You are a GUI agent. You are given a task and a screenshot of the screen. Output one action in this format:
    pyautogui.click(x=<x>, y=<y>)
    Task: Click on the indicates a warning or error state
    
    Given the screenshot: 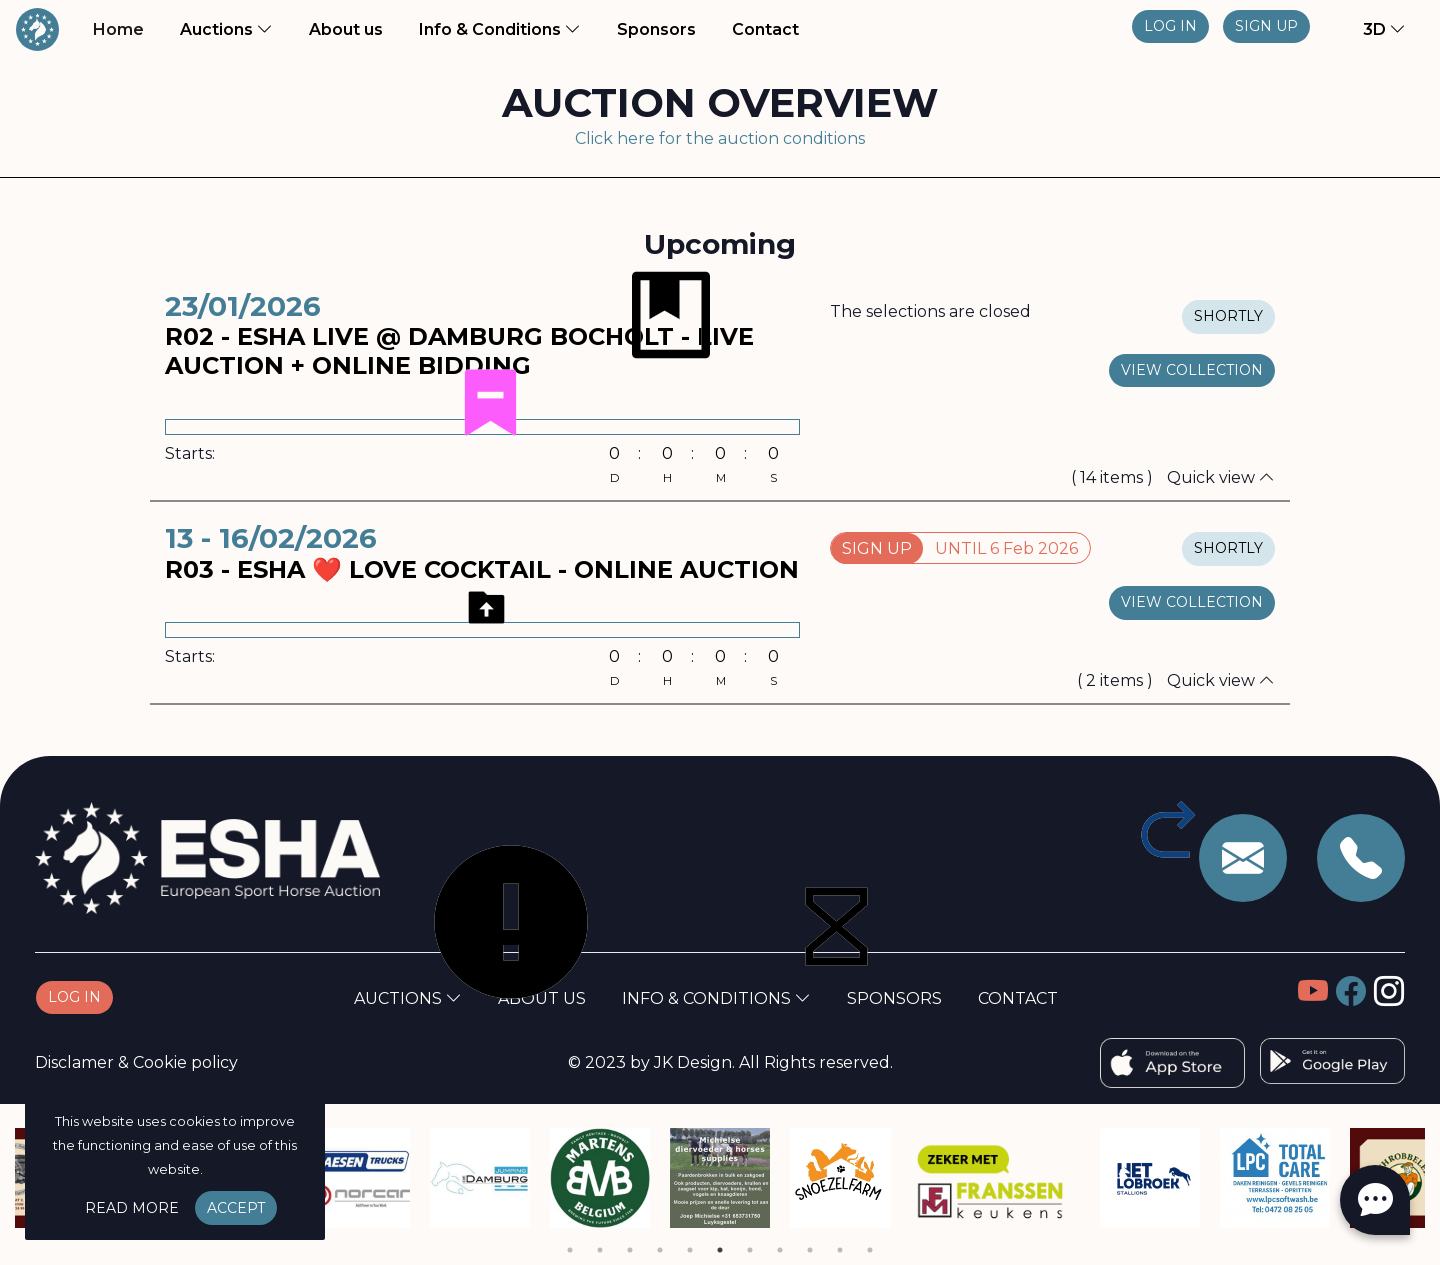 What is the action you would take?
    pyautogui.click(x=511, y=922)
    